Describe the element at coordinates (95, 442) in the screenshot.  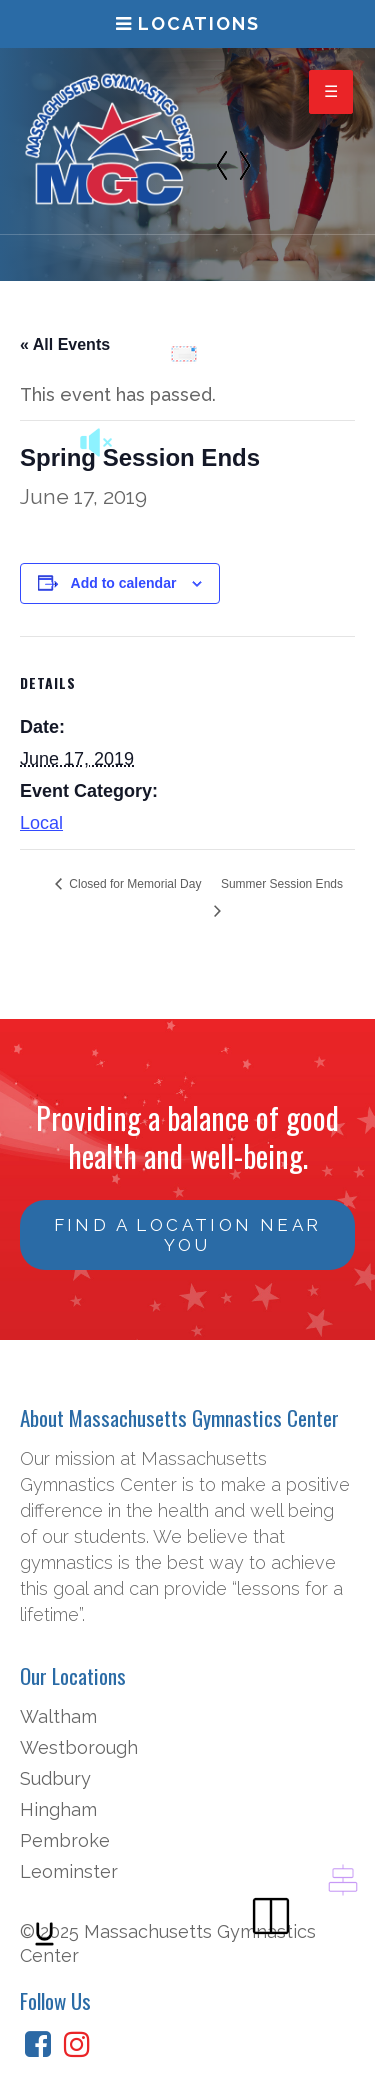
I see `mute audio` at that location.